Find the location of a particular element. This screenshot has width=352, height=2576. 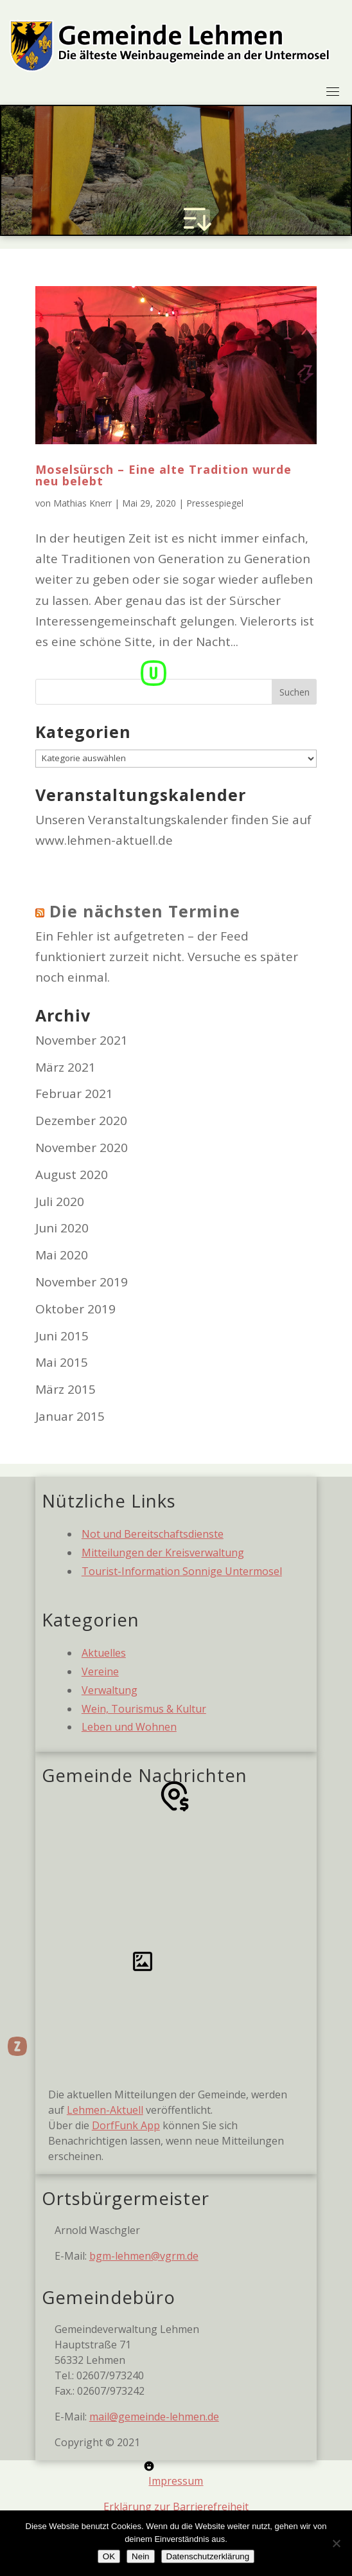

app icon for a service or brand starting with "Z" is located at coordinates (17, 2046).